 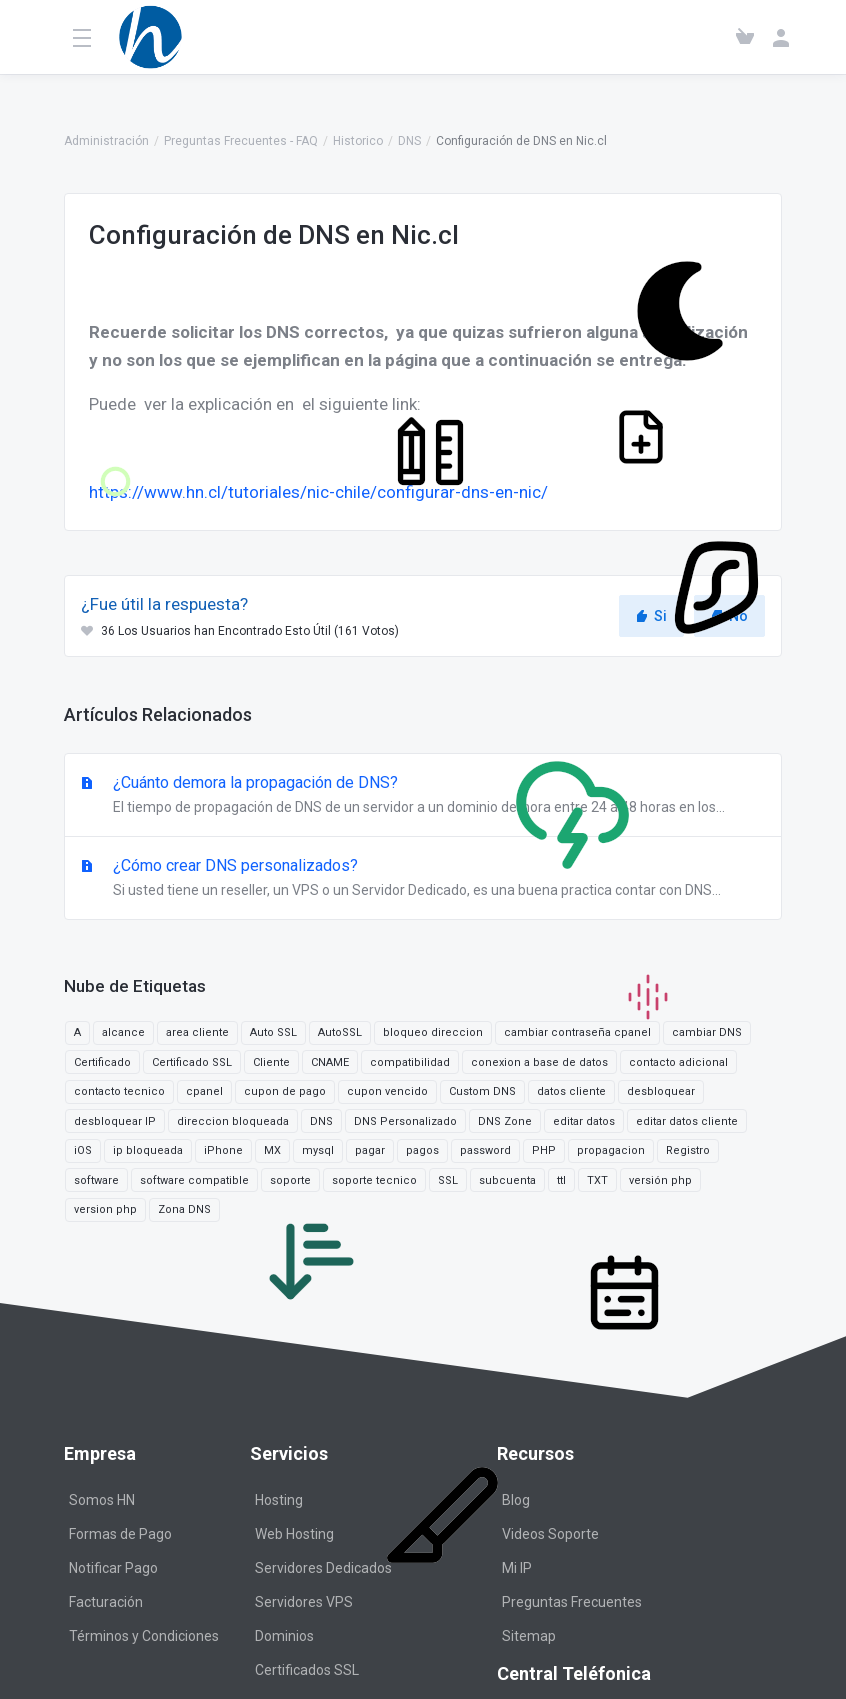 What do you see at coordinates (115, 481) in the screenshot?
I see `indicates an unread item or notification` at bounding box center [115, 481].